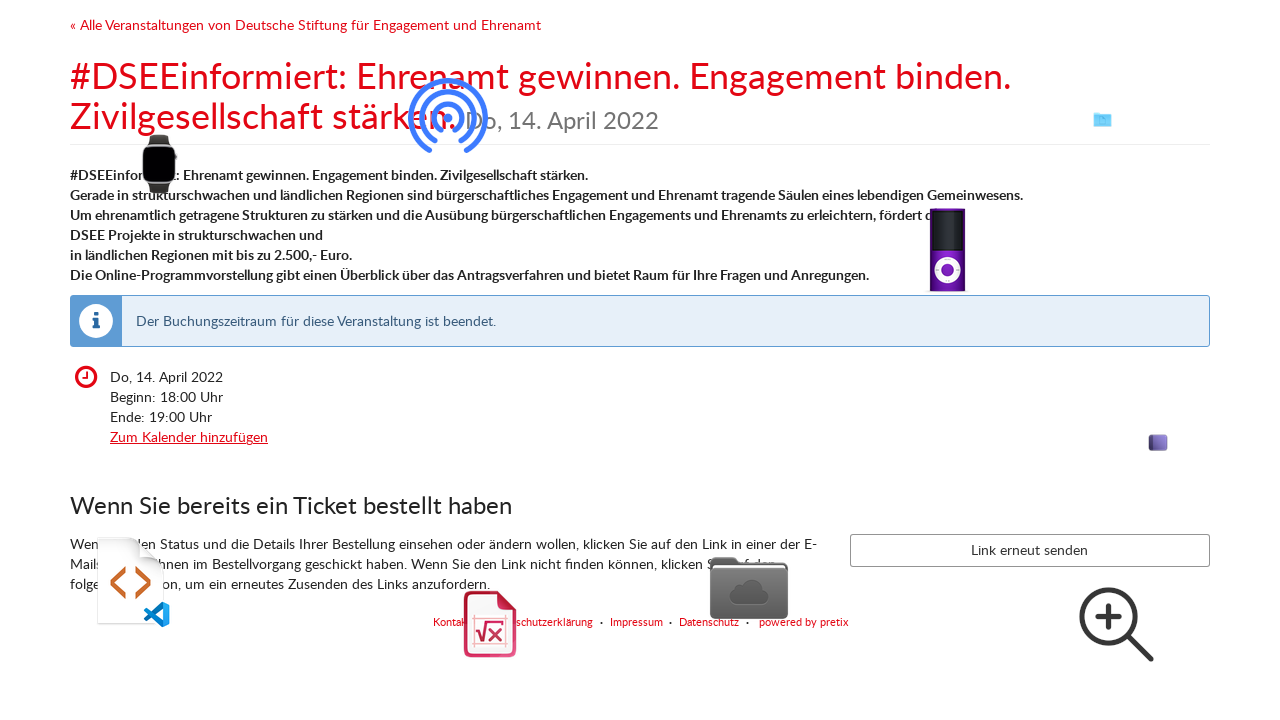  I want to click on zoom in or increase magnification, so click(1116, 624).